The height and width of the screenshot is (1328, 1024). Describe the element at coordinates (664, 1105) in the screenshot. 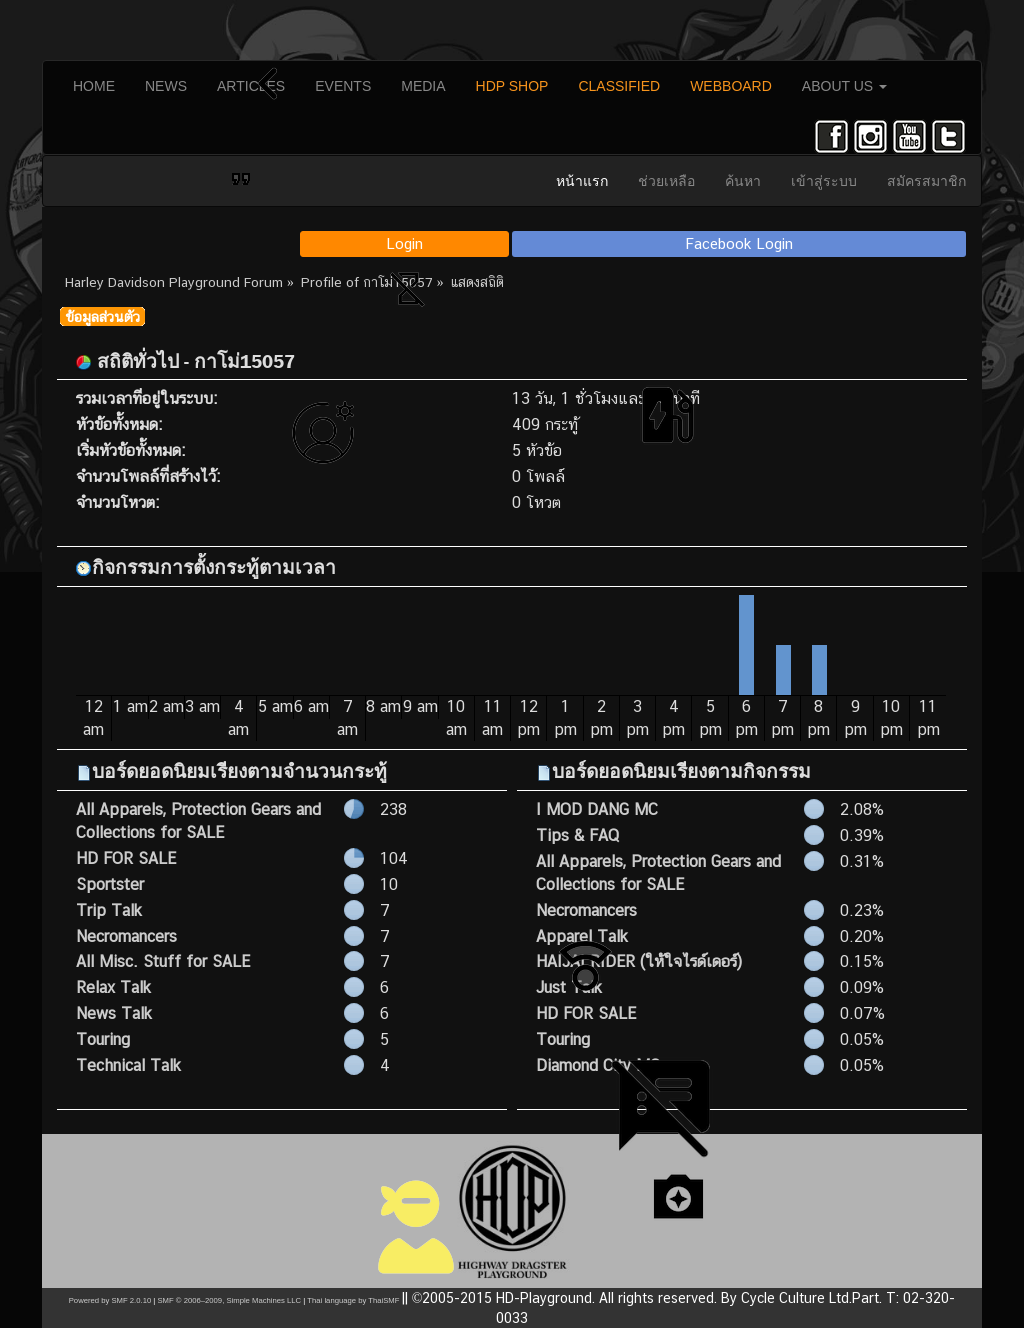

I see `mute or disable speaker notes` at that location.